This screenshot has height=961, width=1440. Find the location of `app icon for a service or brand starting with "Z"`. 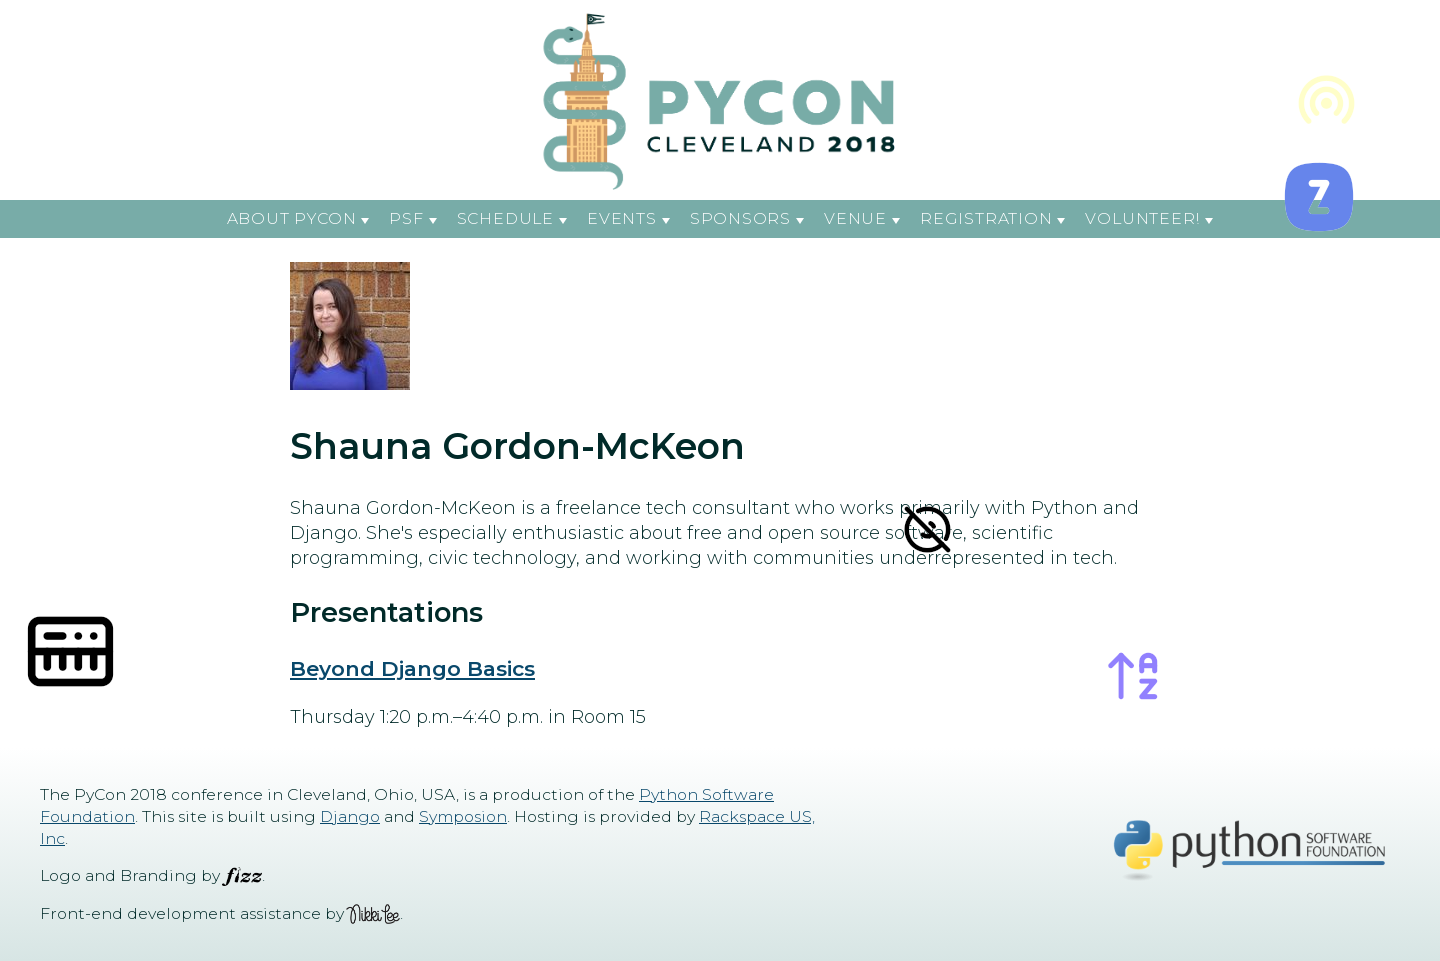

app icon for a service or brand starting with "Z" is located at coordinates (1319, 197).